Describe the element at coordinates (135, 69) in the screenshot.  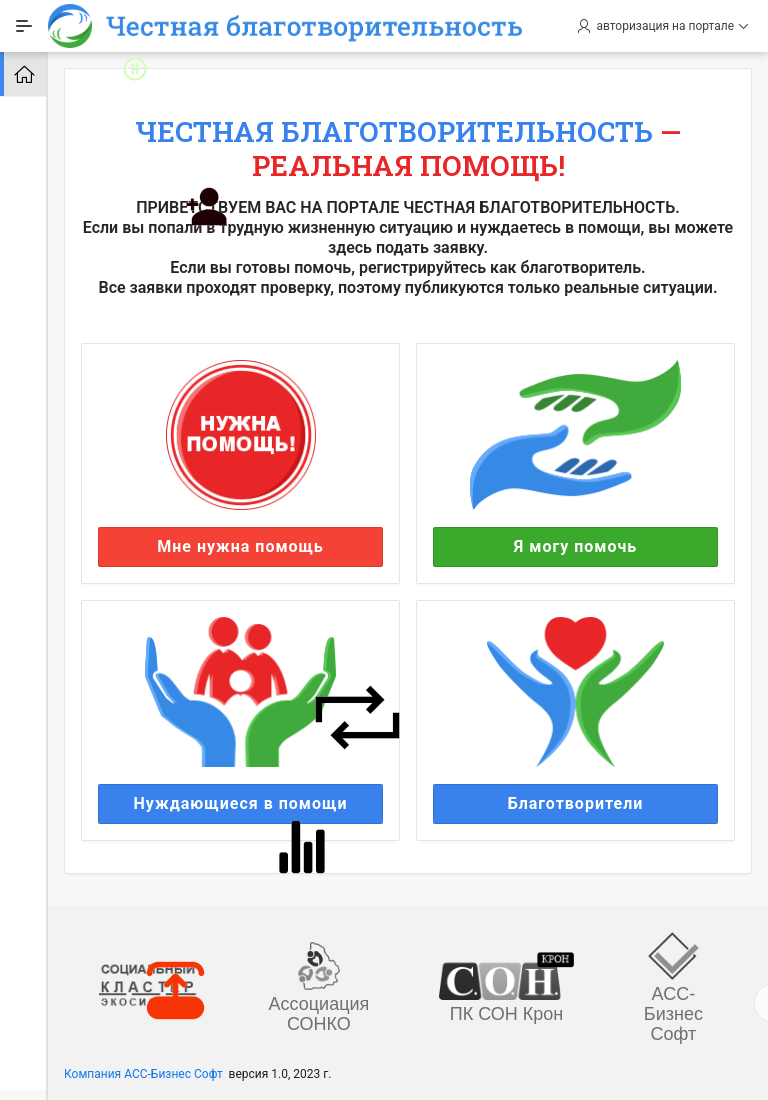
I see `locate nearby hospitals or medical facilities` at that location.